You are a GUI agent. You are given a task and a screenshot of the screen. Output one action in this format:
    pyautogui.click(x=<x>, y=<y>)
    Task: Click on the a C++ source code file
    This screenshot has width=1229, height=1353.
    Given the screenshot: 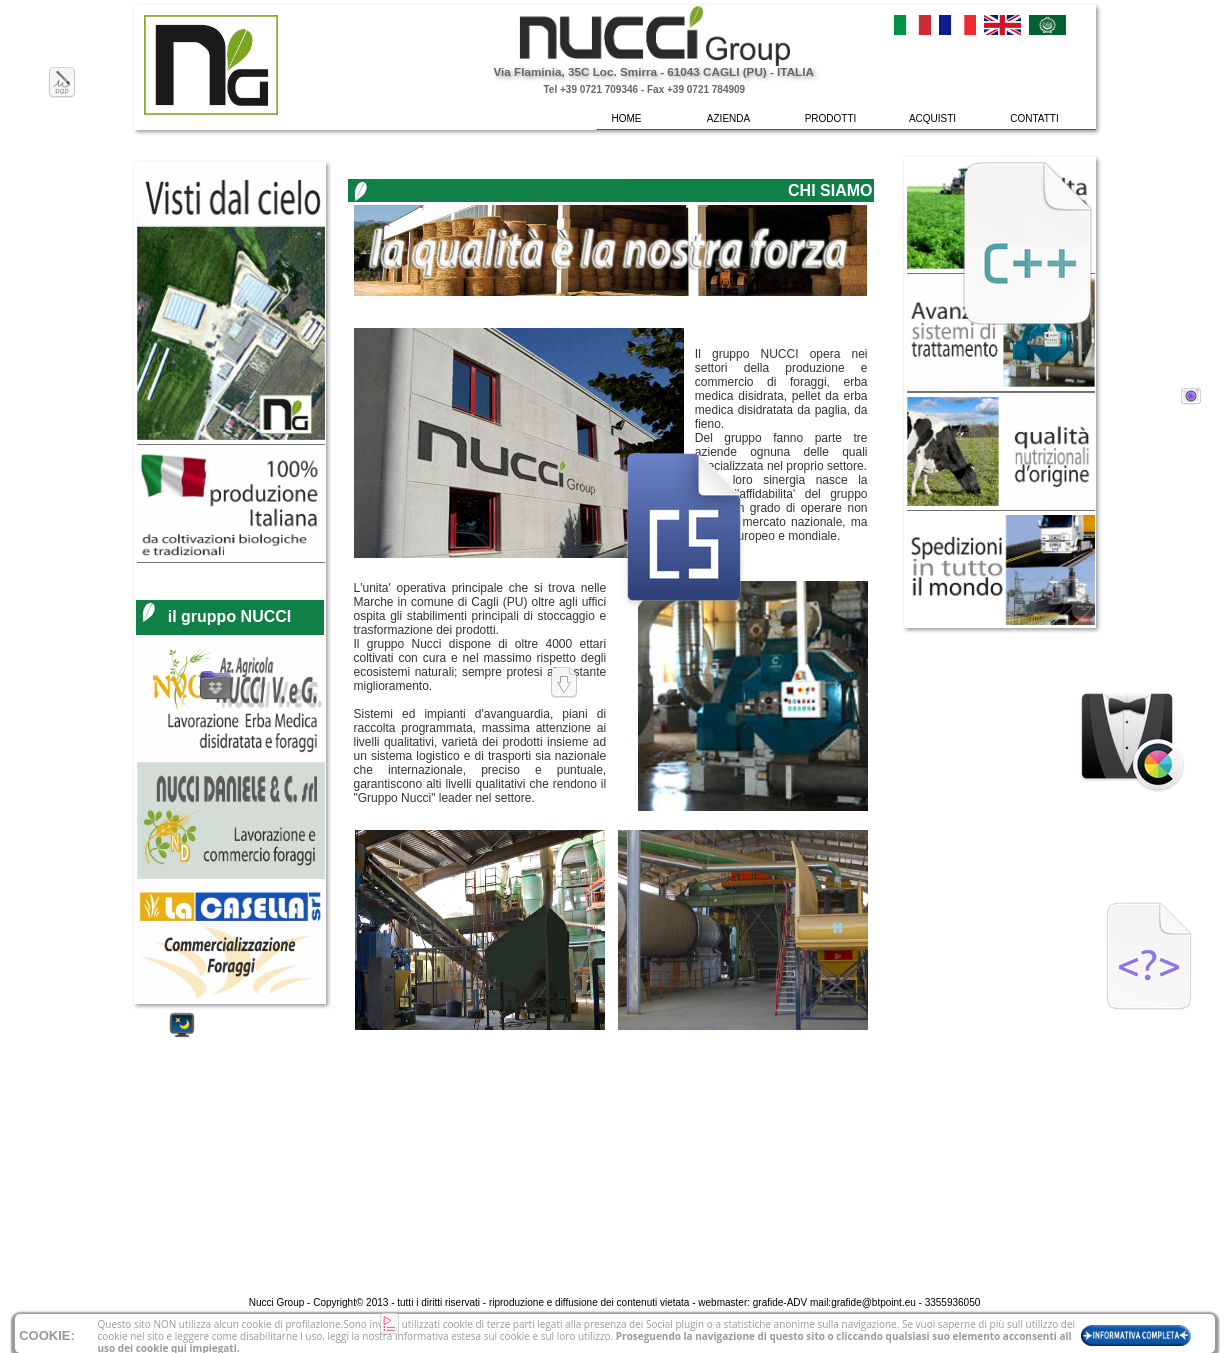 What is the action you would take?
    pyautogui.click(x=1027, y=243)
    